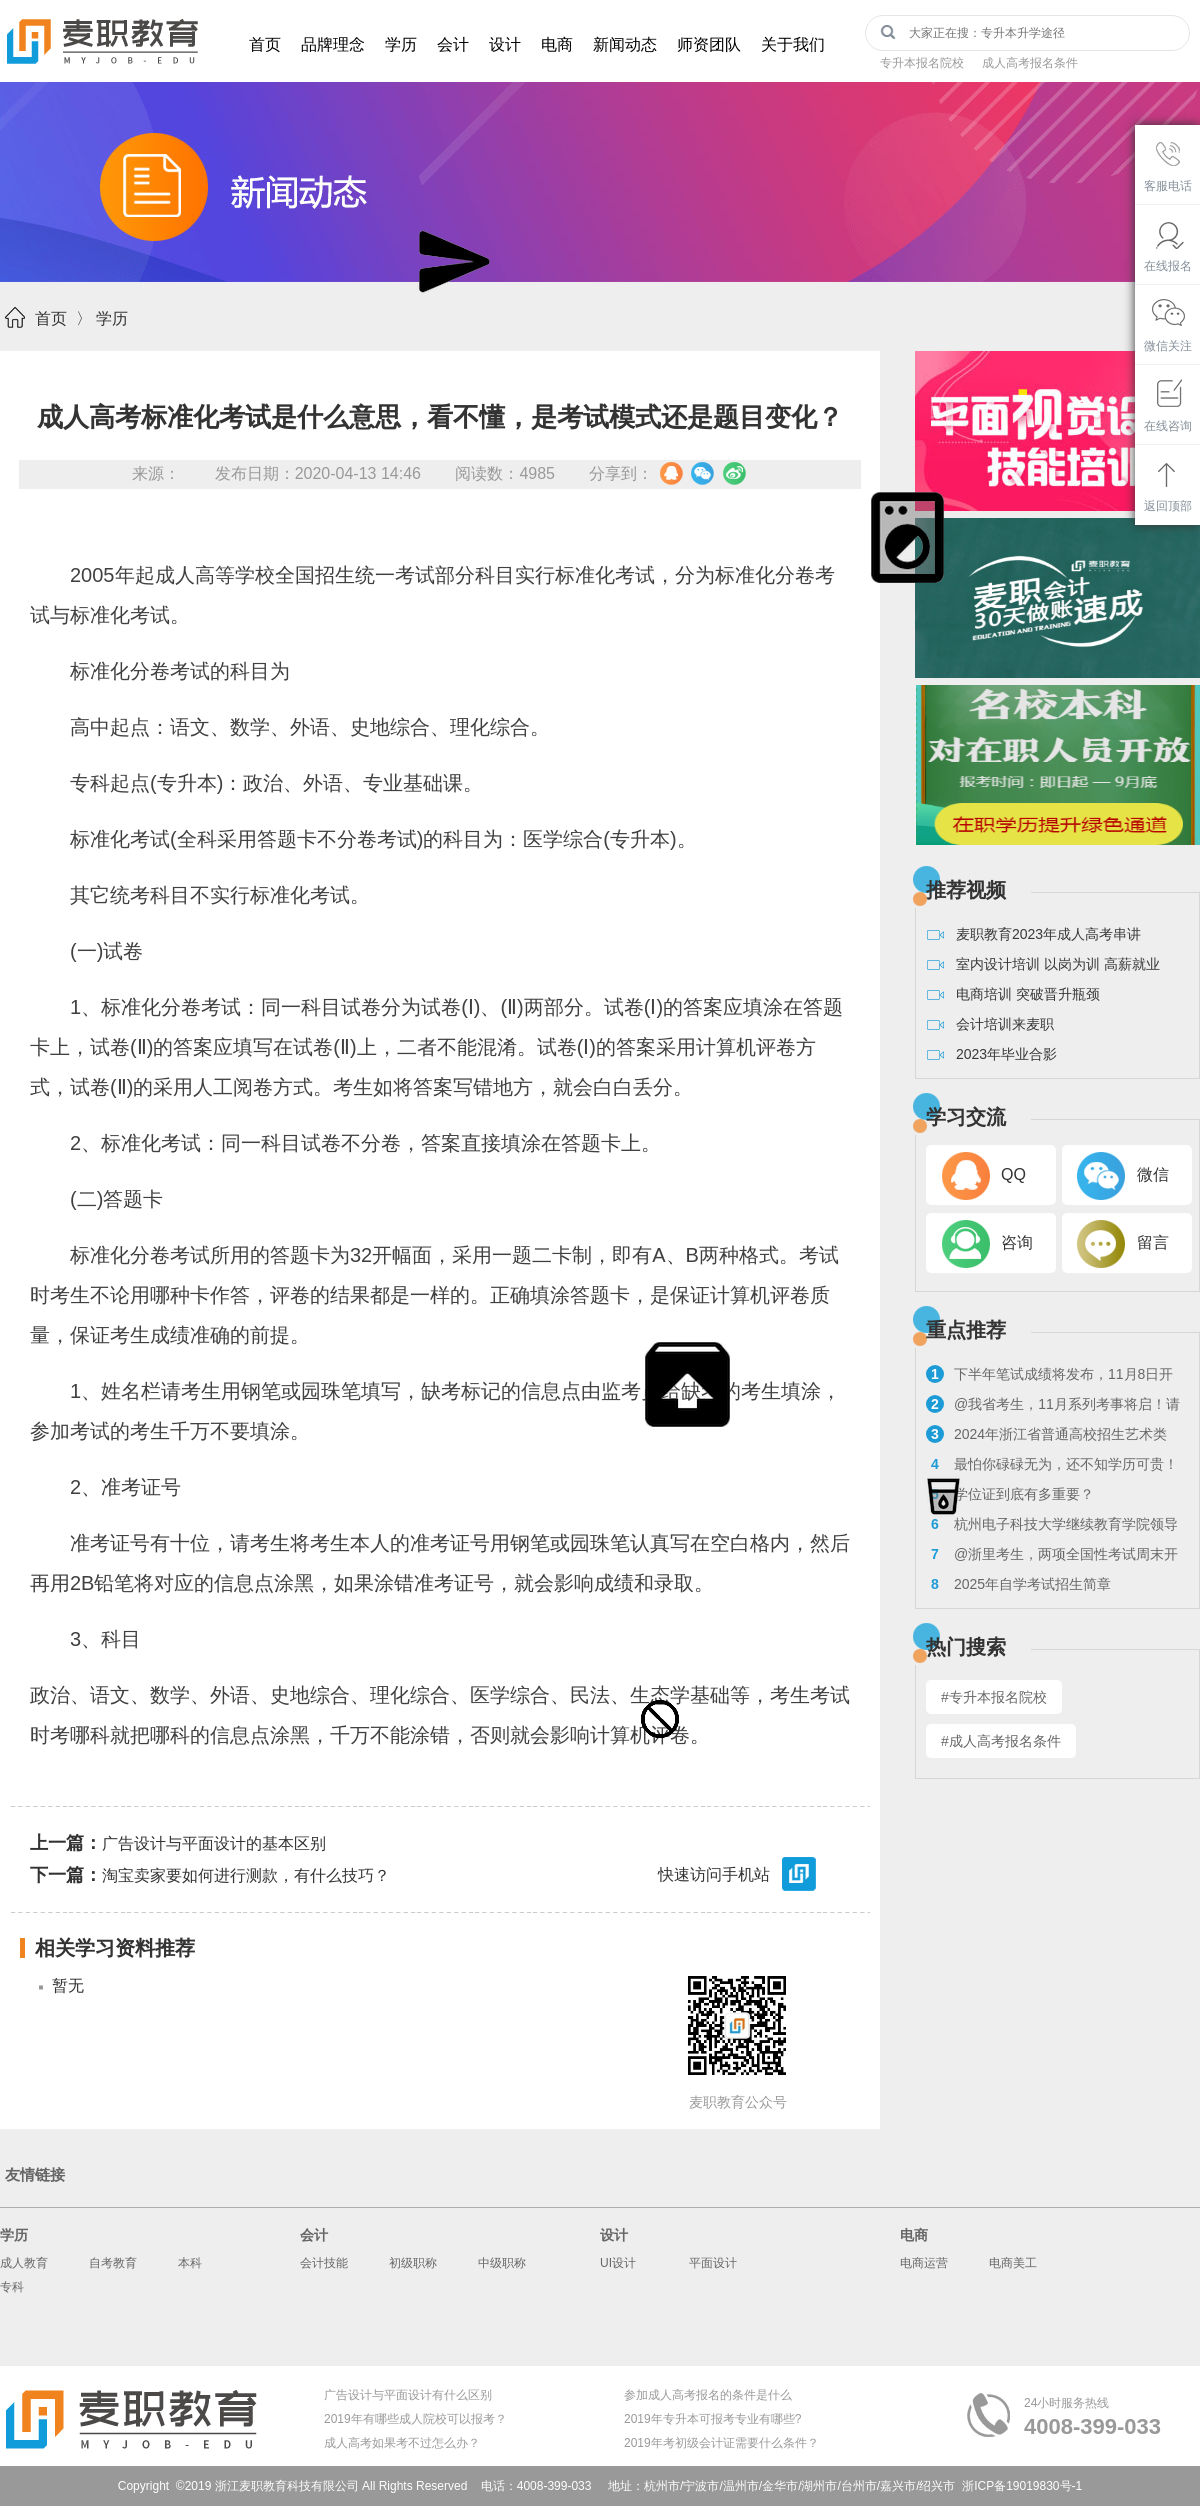  What do you see at coordinates (907, 537) in the screenshot?
I see `find nearby laundromat or laundry services` at bounding box center [907, 537].